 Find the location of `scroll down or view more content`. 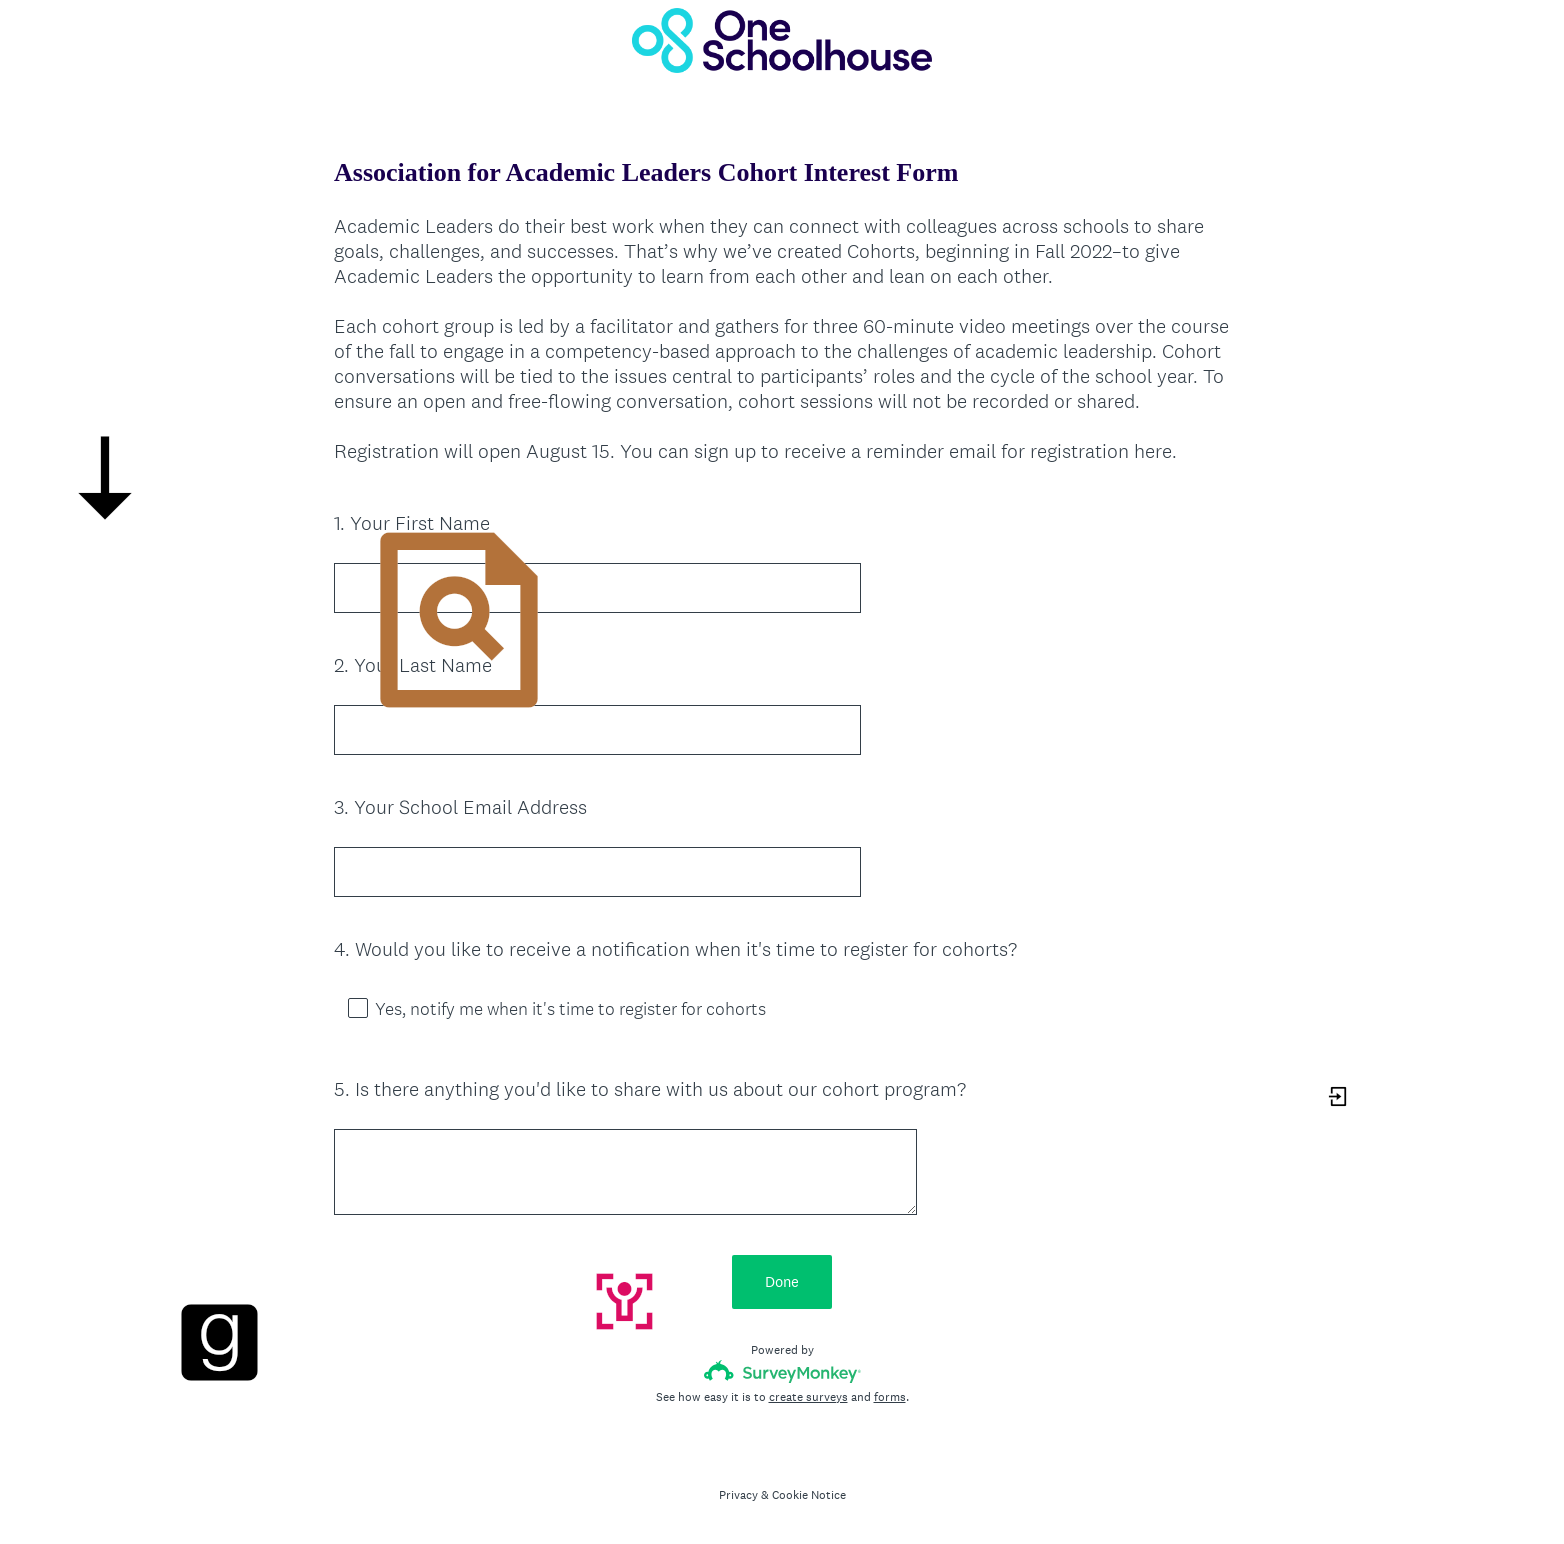

scroll down or view more content is located at coordinates (105, 478).